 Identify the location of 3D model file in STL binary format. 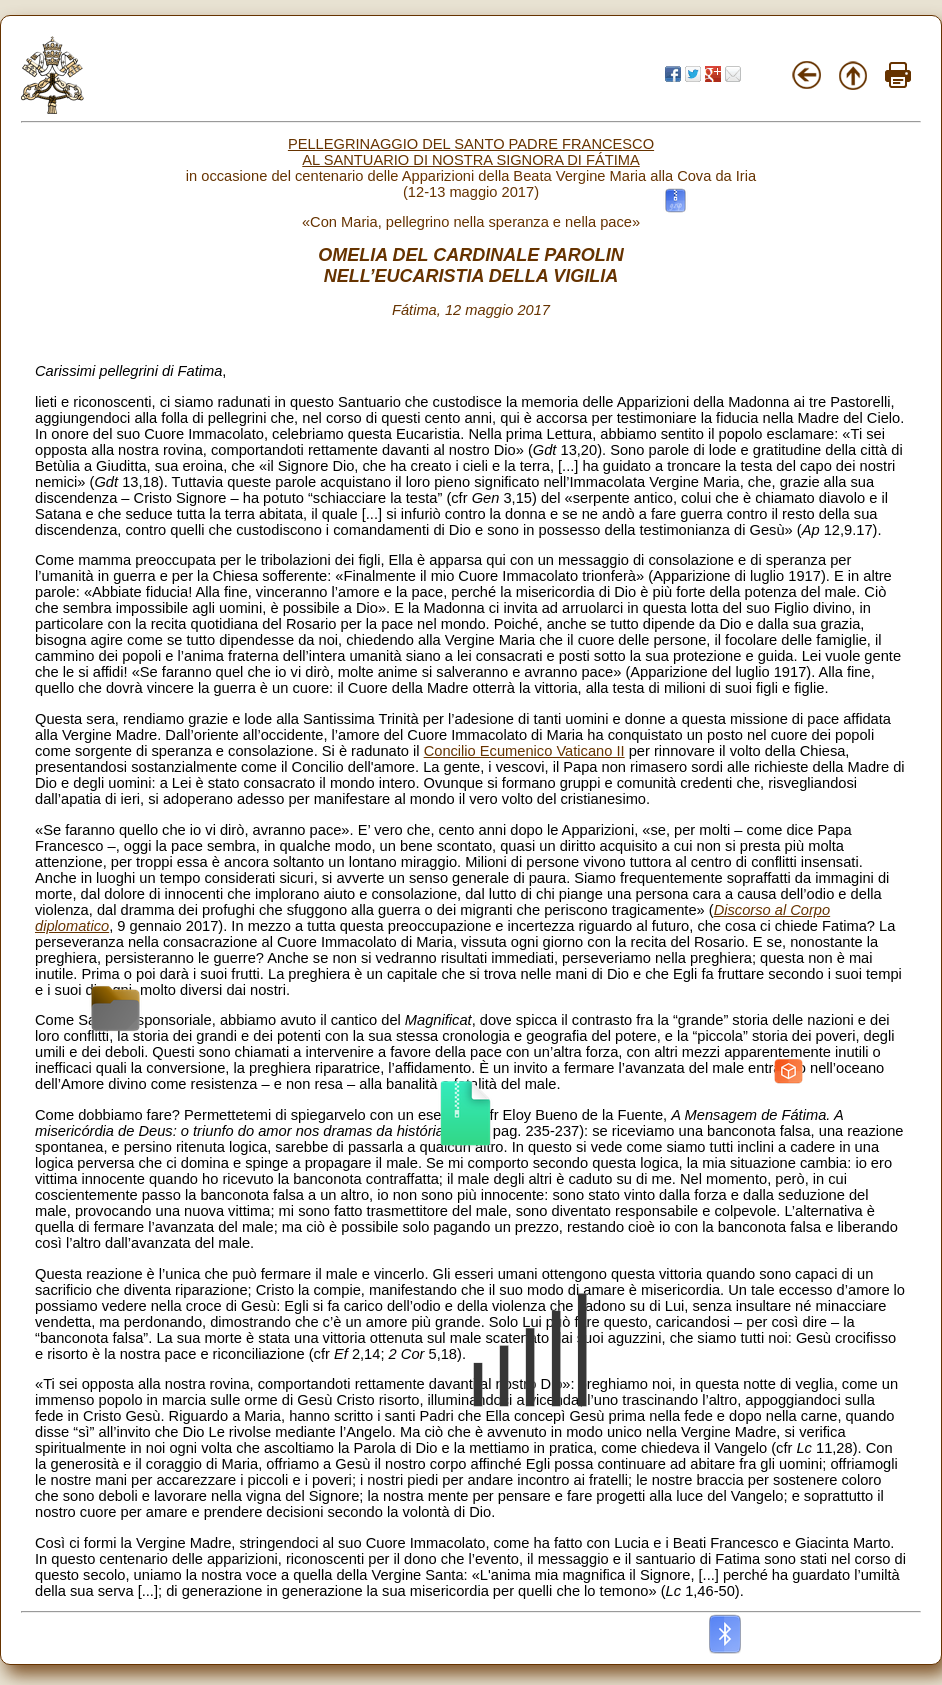
(788, 1070).